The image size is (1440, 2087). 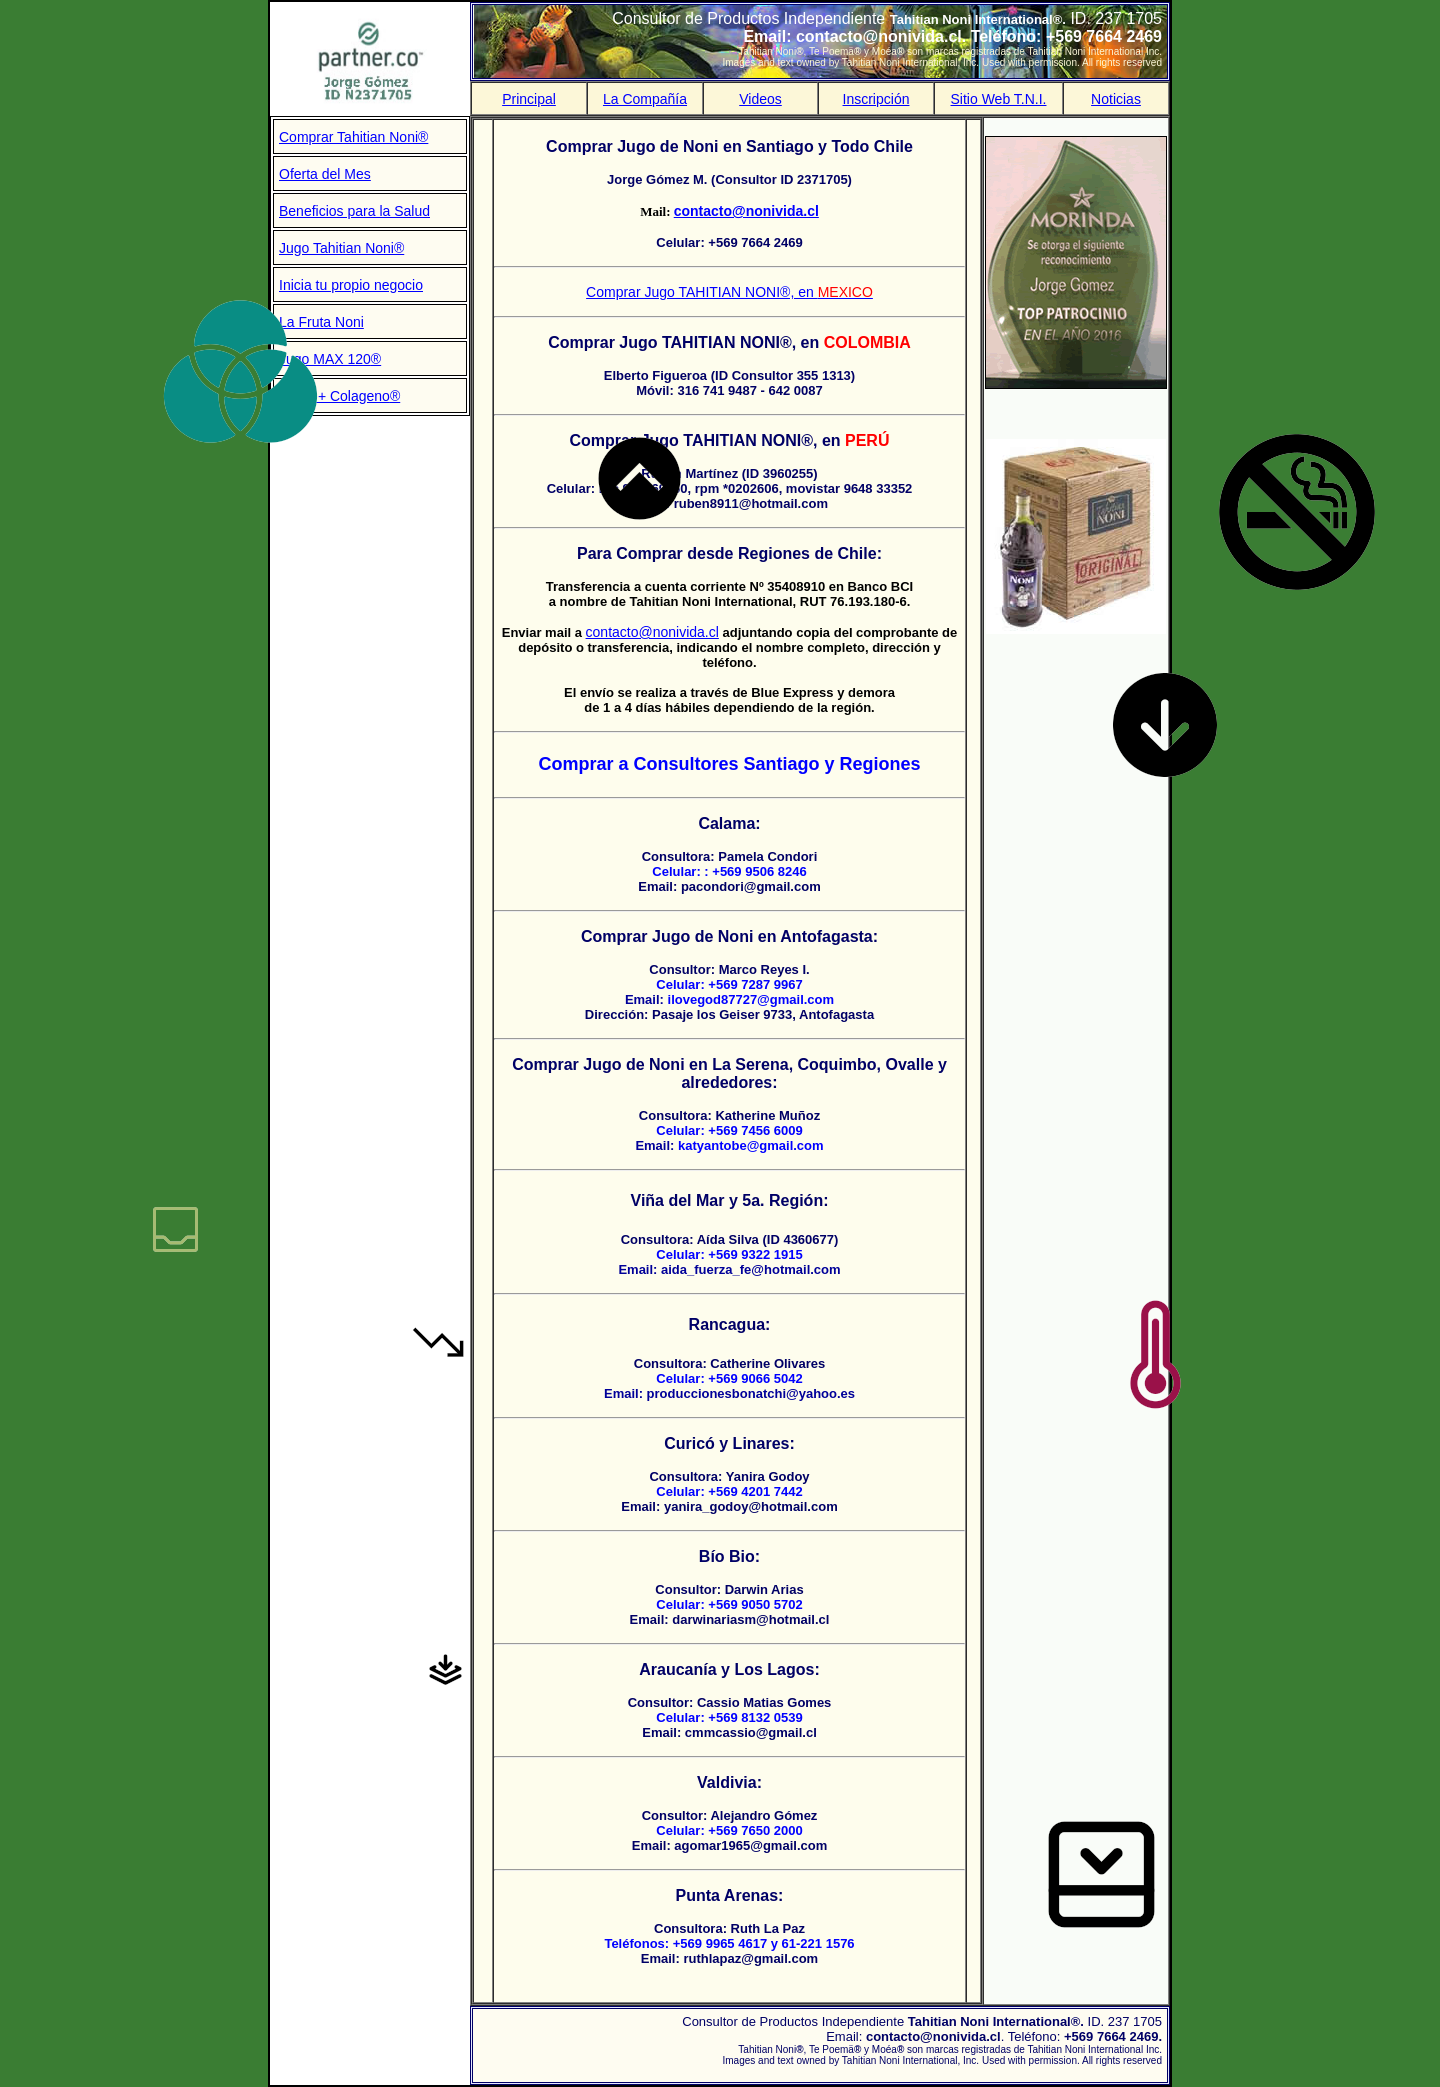 I want to click on indicates a no smoking zone or policy, so click(x=1297, y=512).